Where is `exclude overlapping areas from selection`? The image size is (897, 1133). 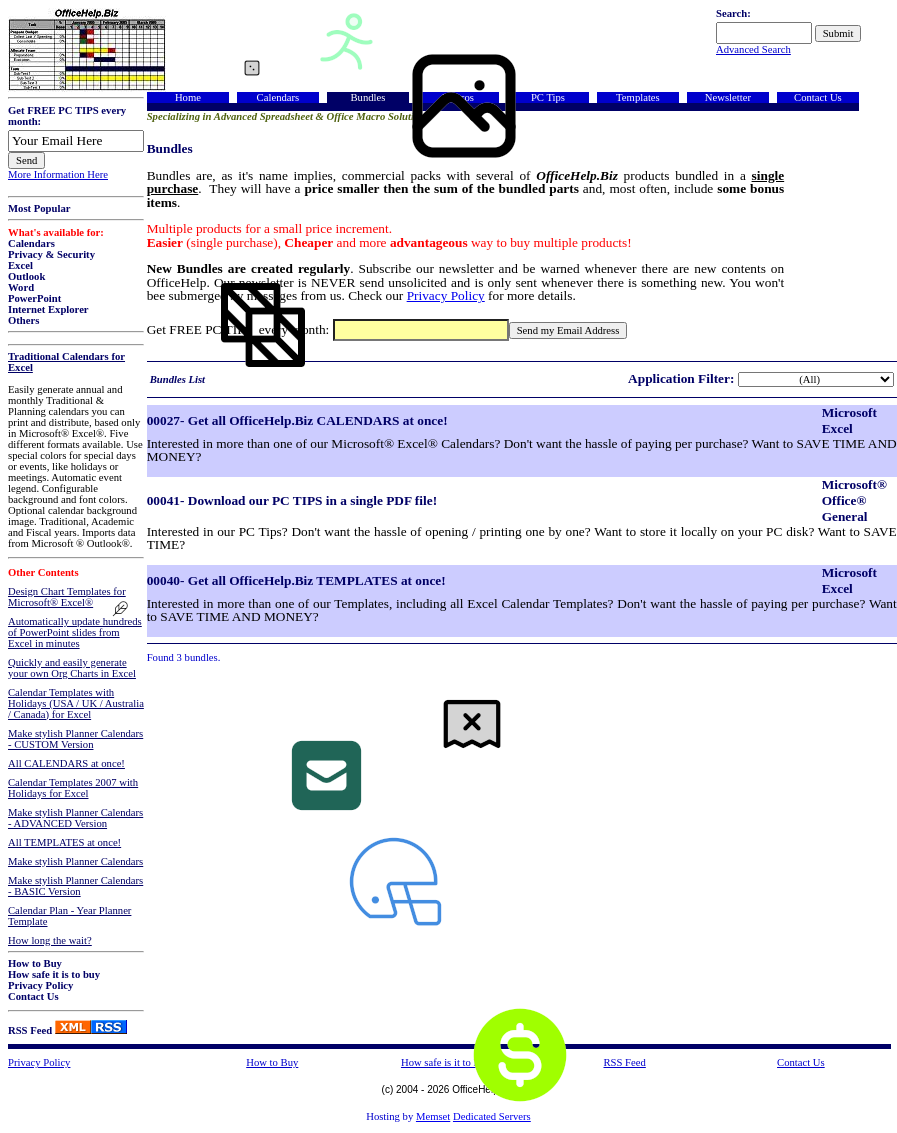
exclude overlapping areas from selection is located at coordinates (263, 325).